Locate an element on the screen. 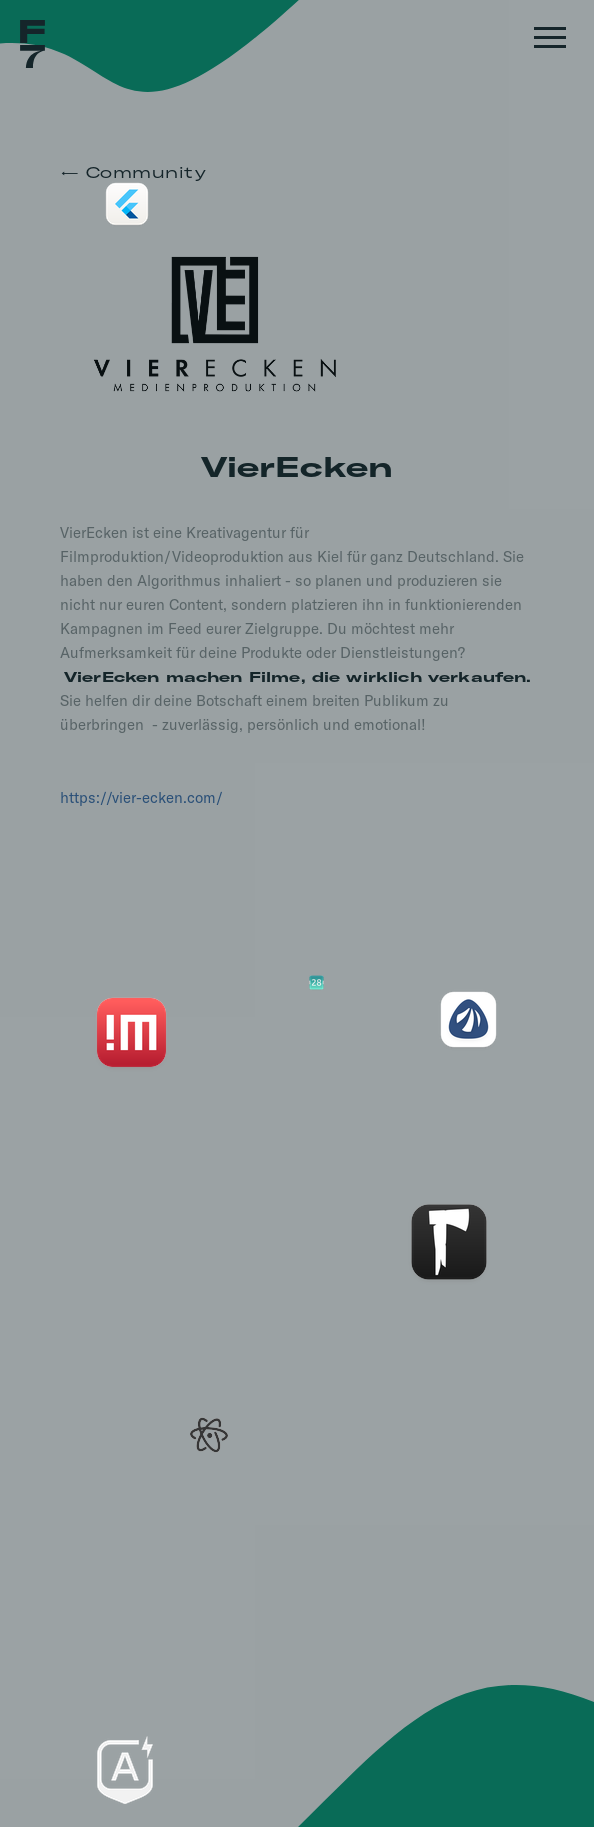 The image size is (594, 1827). open the Flutter development application is located at coordinates (127, 204).